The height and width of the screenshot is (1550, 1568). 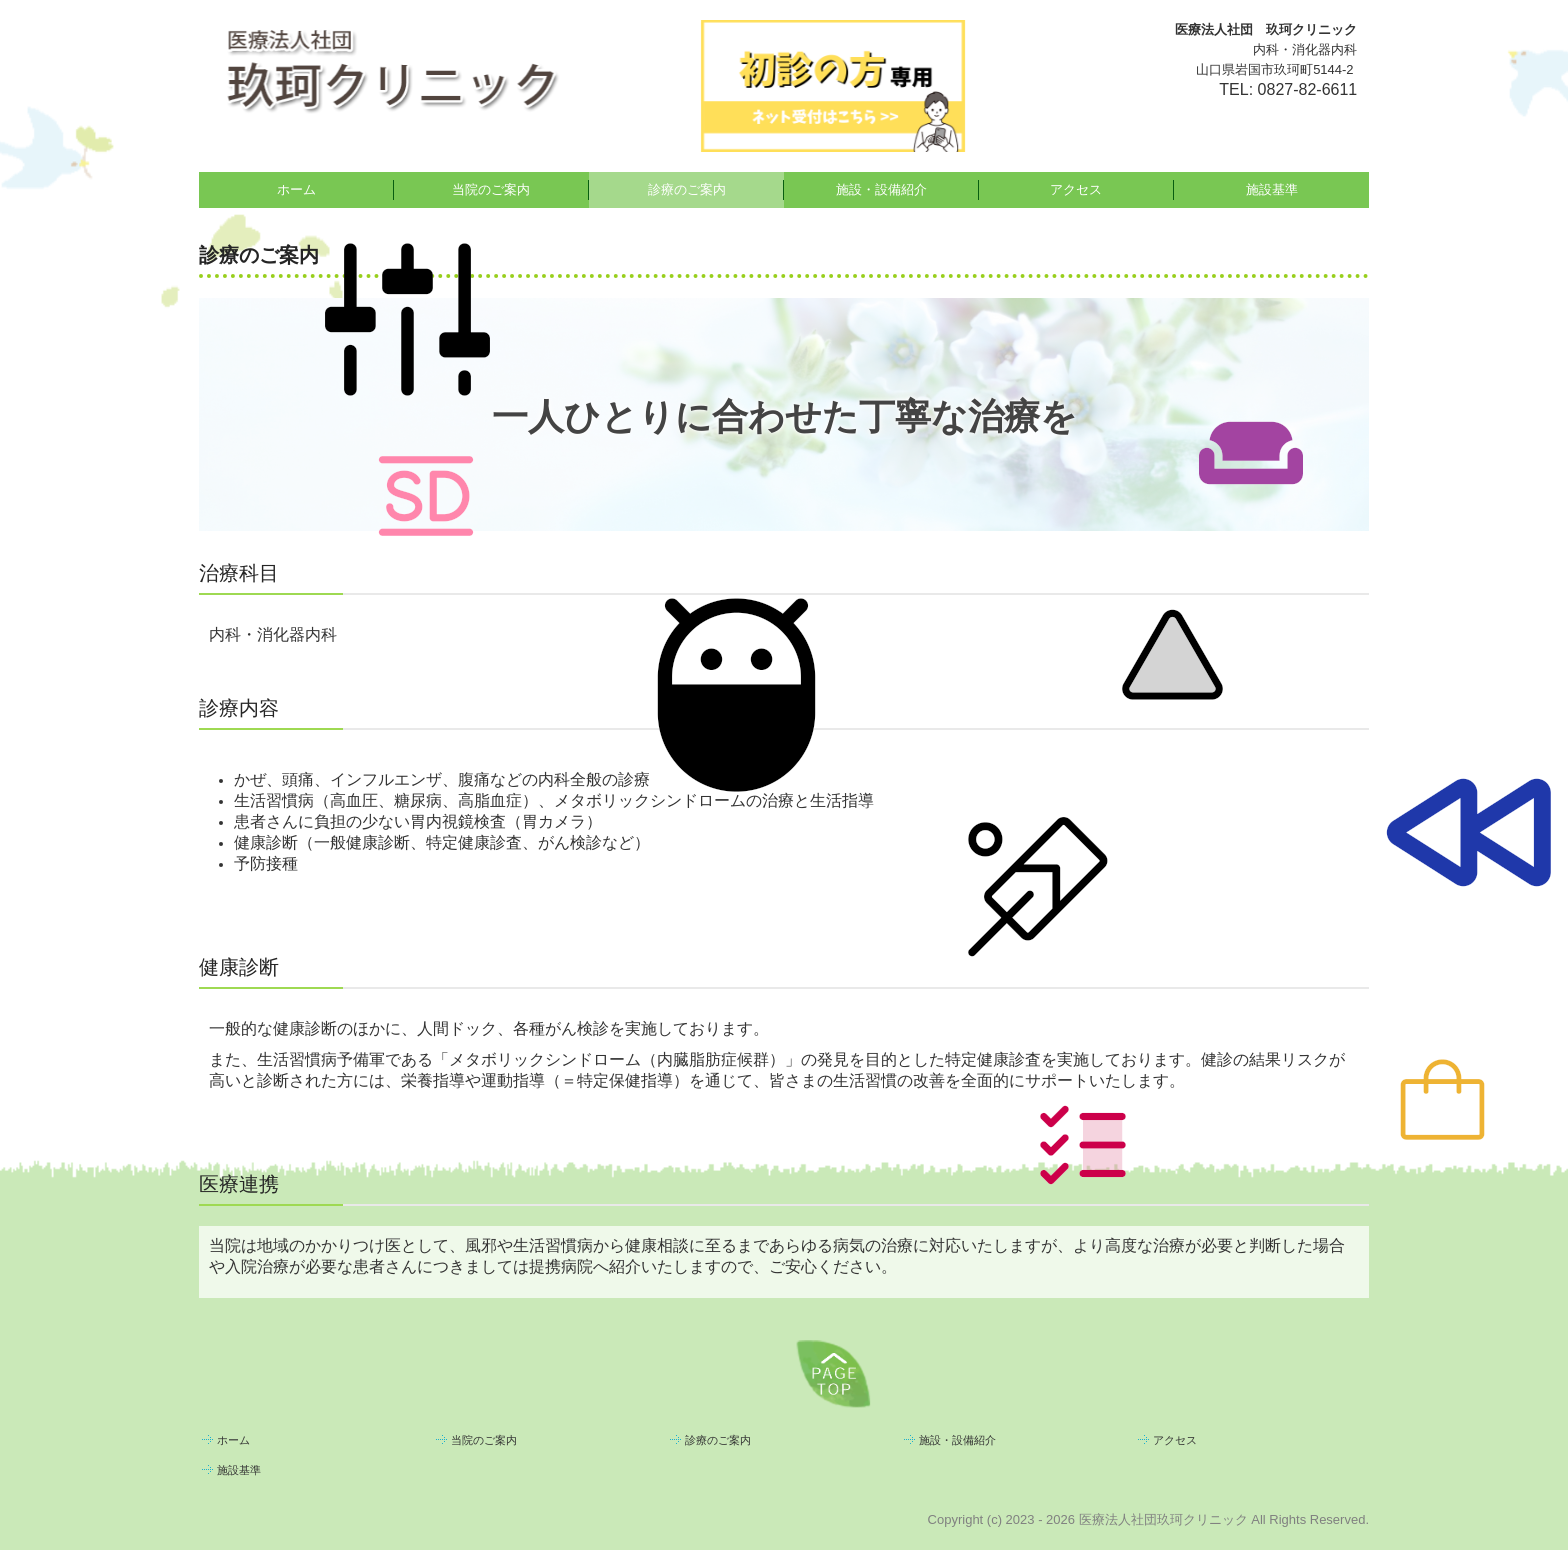 What do you see at coordinates (1172, 656) in the screenshot?
I see `play or start media content` at bounding box center [1172, 656].